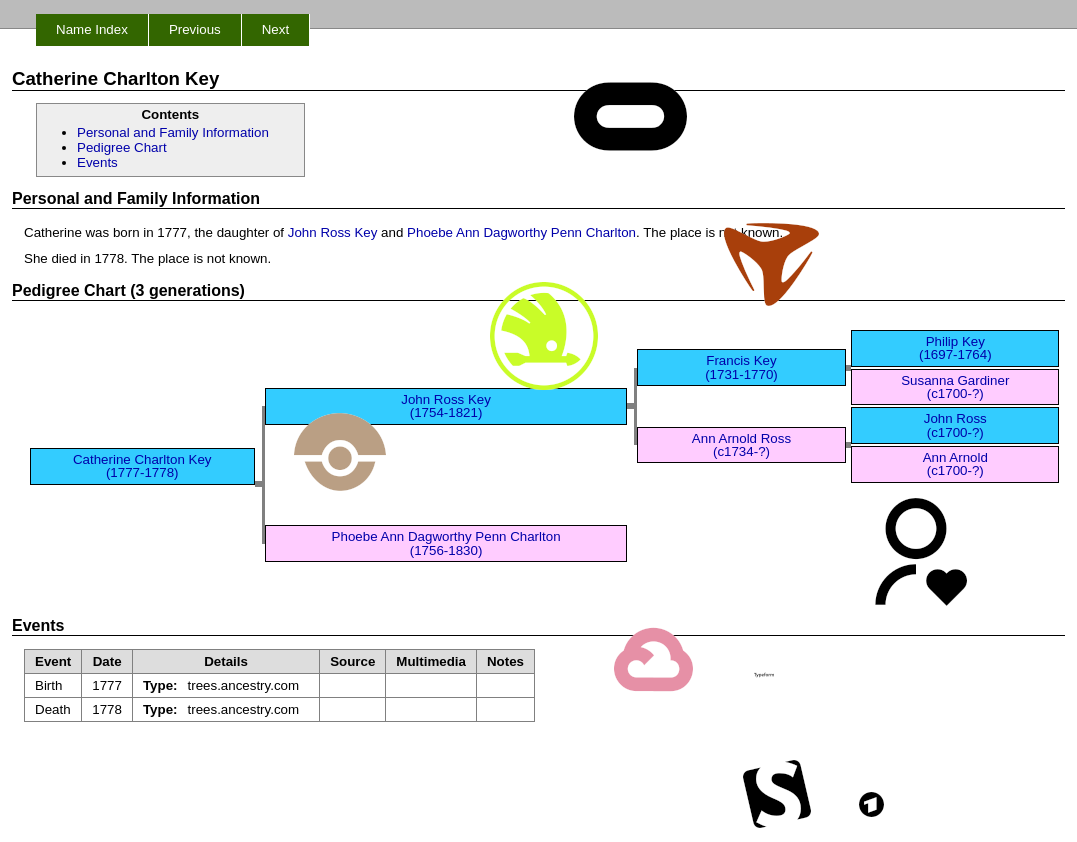 The image size is (1077, 842). What do you see at coordinates (340, 452) in the screenshot?
I see `drone CI/CD platform logo` at bounding box center [340, 452].